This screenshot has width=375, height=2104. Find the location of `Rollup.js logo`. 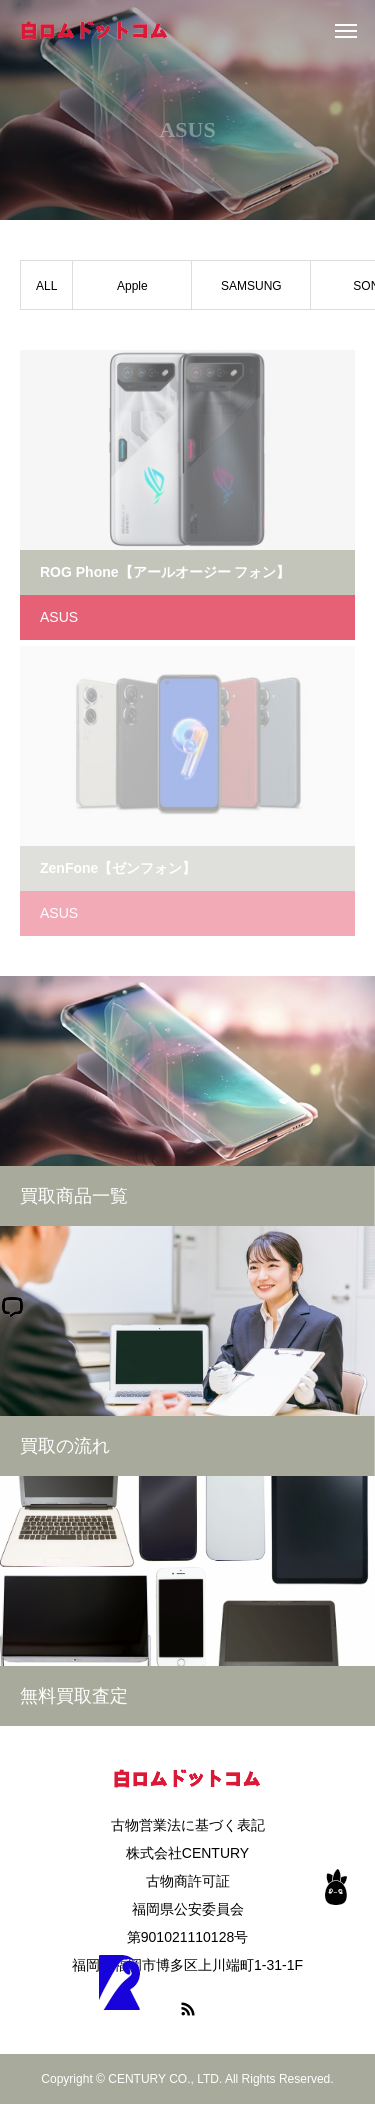

Rollup.js logo is located at coordinates (119, 1982).